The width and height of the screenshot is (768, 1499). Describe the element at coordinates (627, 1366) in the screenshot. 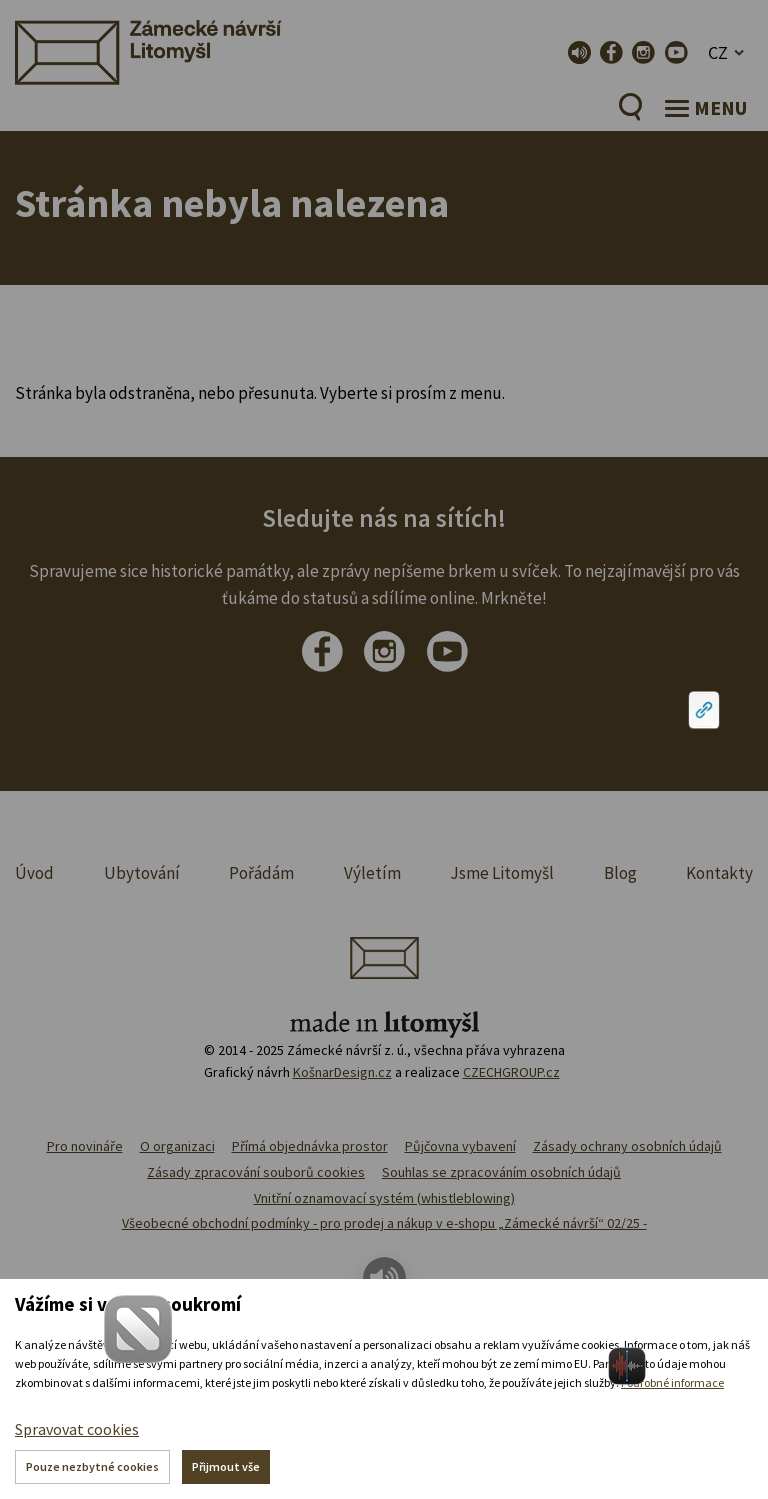

I see `open voice memos app` at that location.